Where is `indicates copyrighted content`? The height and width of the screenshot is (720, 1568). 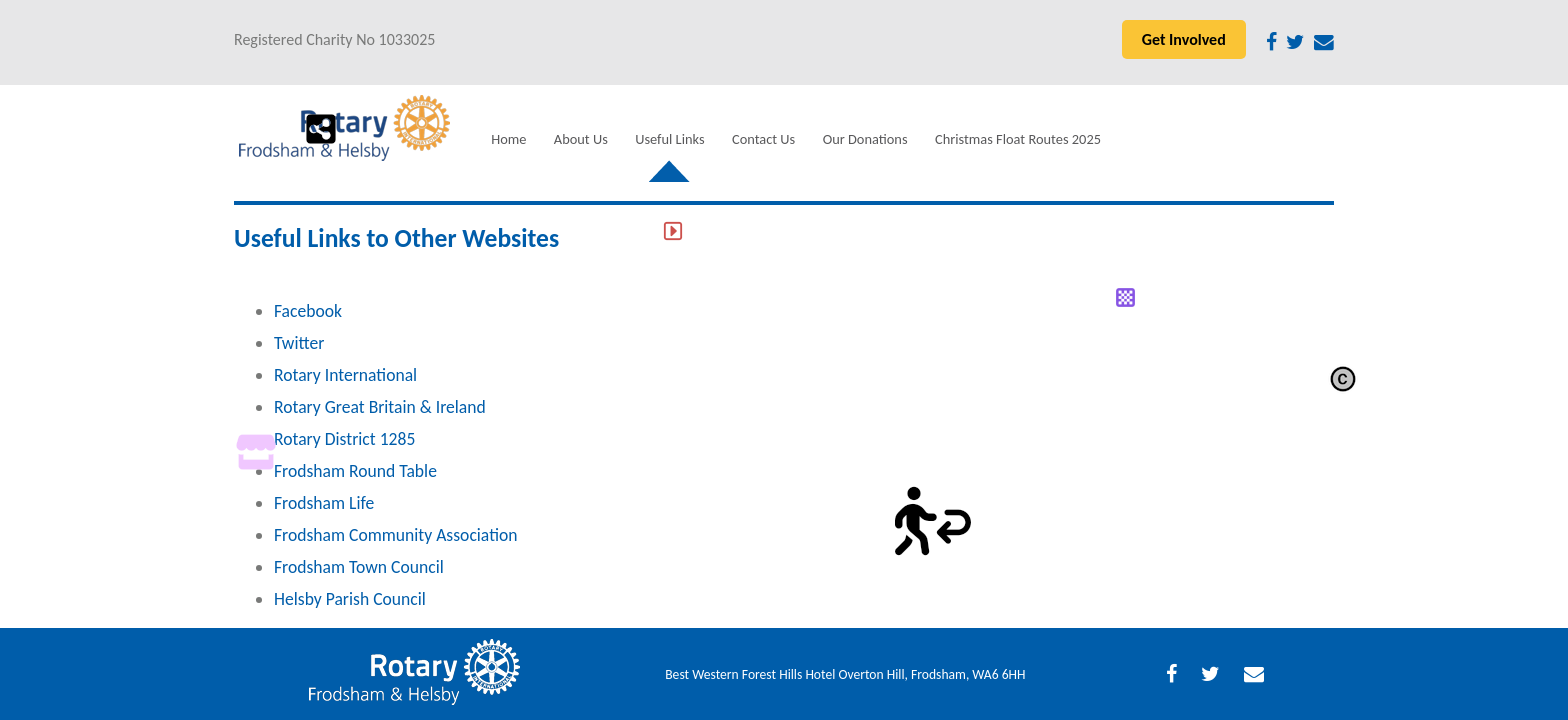
indicates copyrighted content is located at coordinates (1343, 379).